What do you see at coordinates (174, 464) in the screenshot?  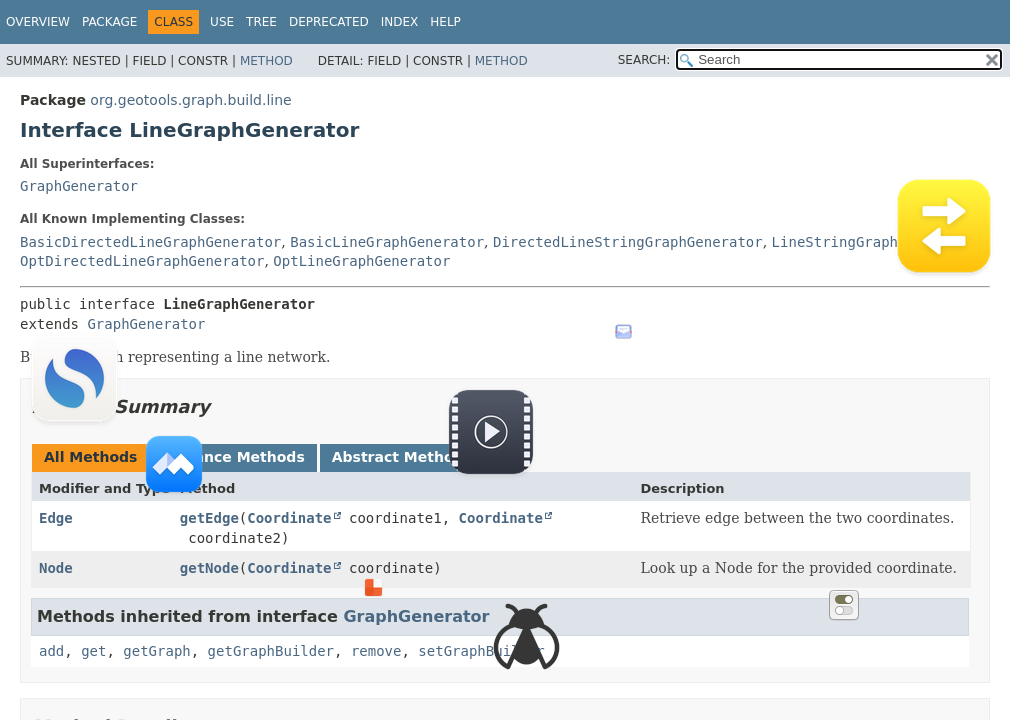 I see `open meeting or video conferencing app` at bounding box center [174, 464].